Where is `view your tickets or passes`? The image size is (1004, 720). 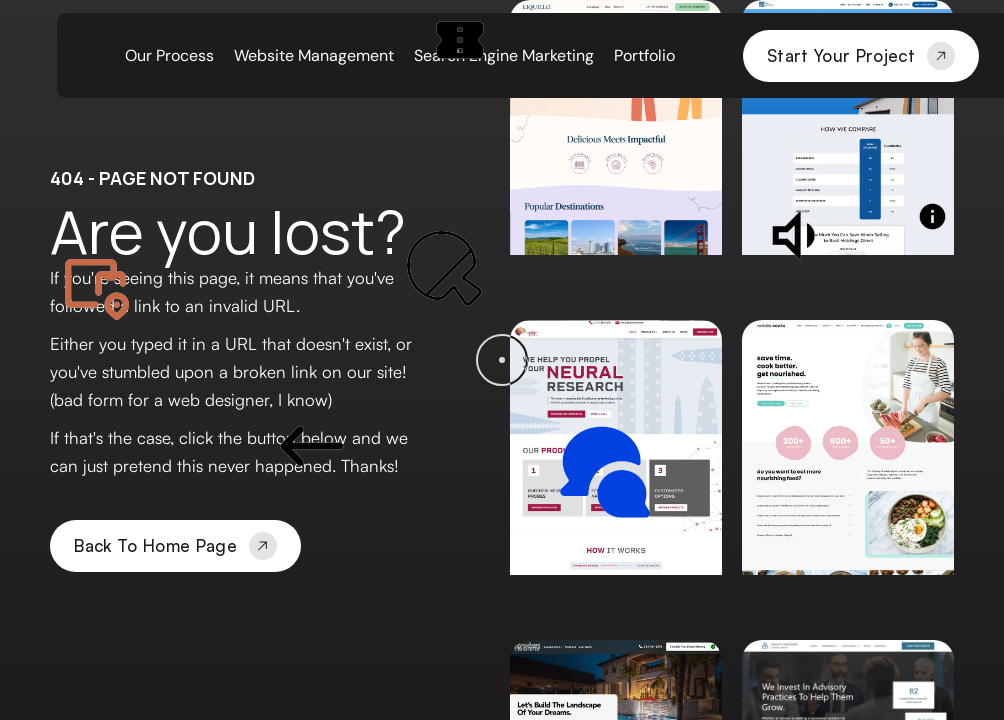 view your tickets or passes is located at coordinates (460, 40).